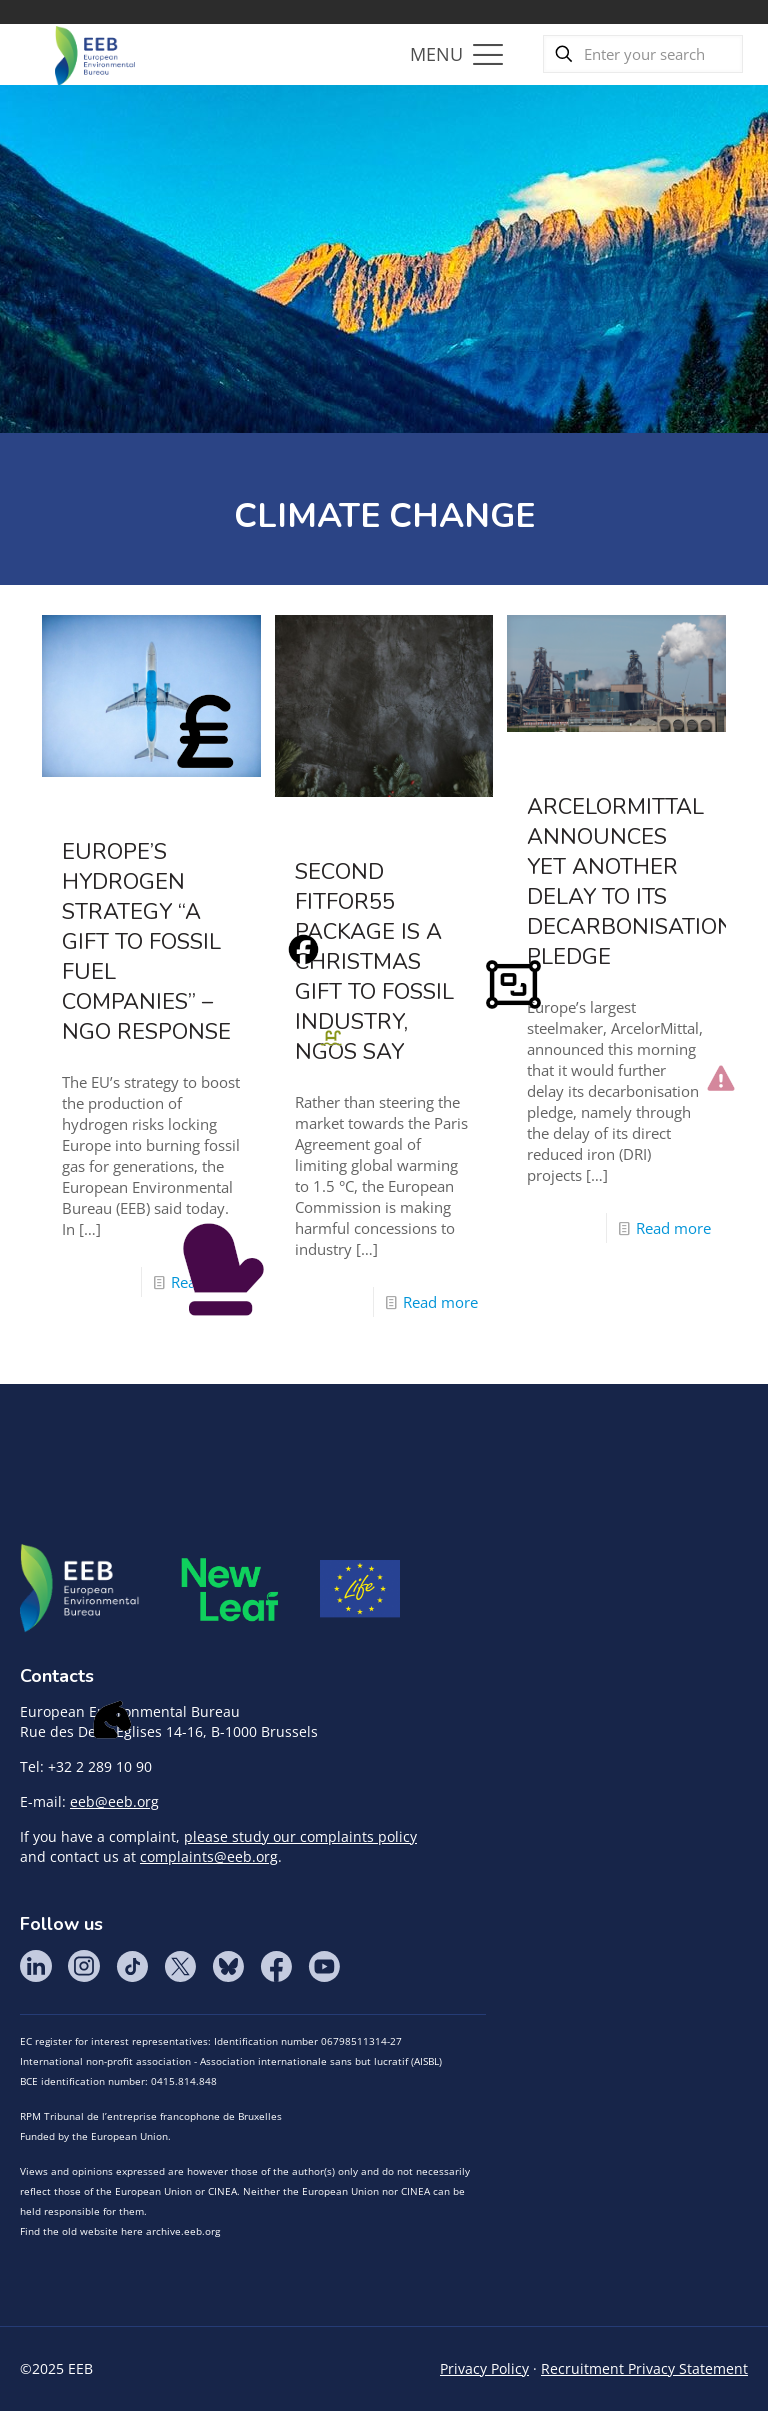 This screenshot has width=768, height=2411. What do you see at coordinates (113, 1719) in the screenshot?
I see `chess game or strategy app` at bounding box center [113, 1719].